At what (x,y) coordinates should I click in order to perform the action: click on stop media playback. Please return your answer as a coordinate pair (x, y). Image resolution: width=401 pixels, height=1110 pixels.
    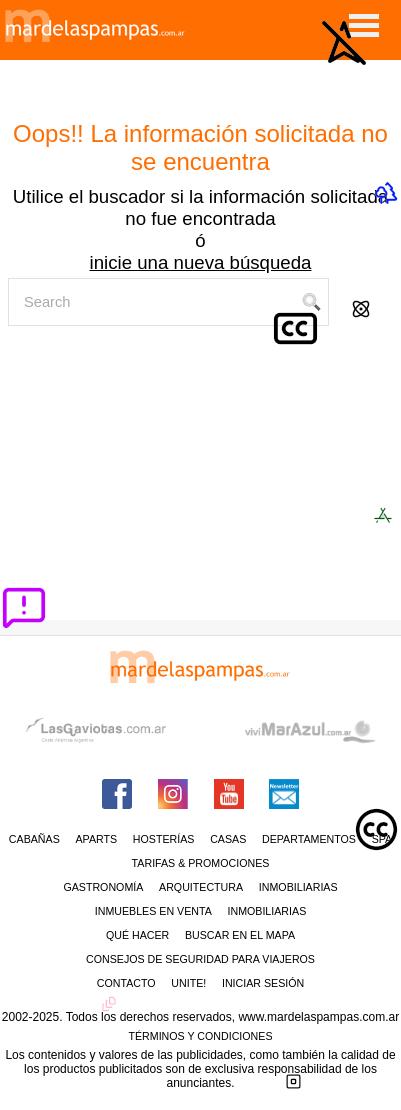
    Looking at the image, I should click on (293, 1081).